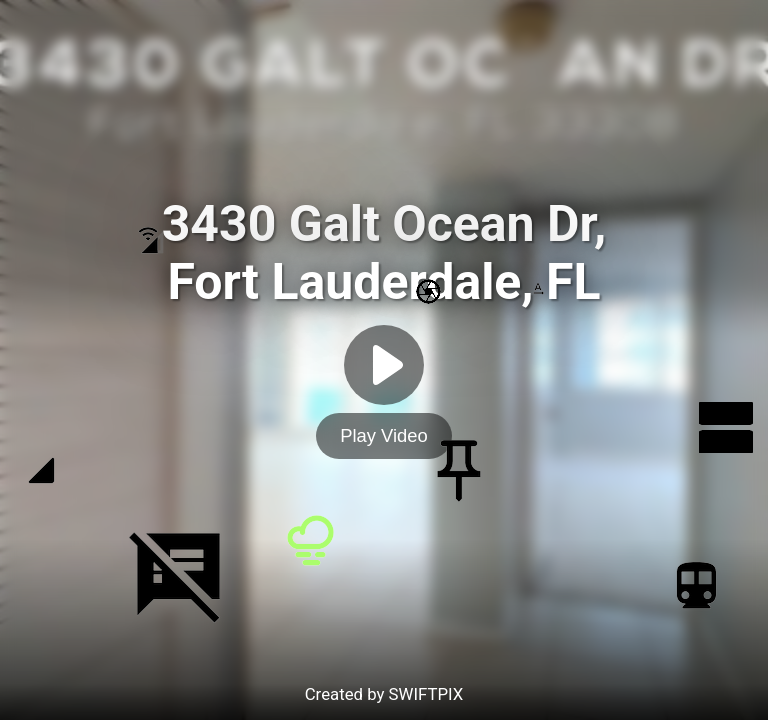 This screenshot has height=720, width=768. Describe the element at coordinates (149, 239) in the screenshot. I see `indicates wifi connection with cellular backup` at that location.